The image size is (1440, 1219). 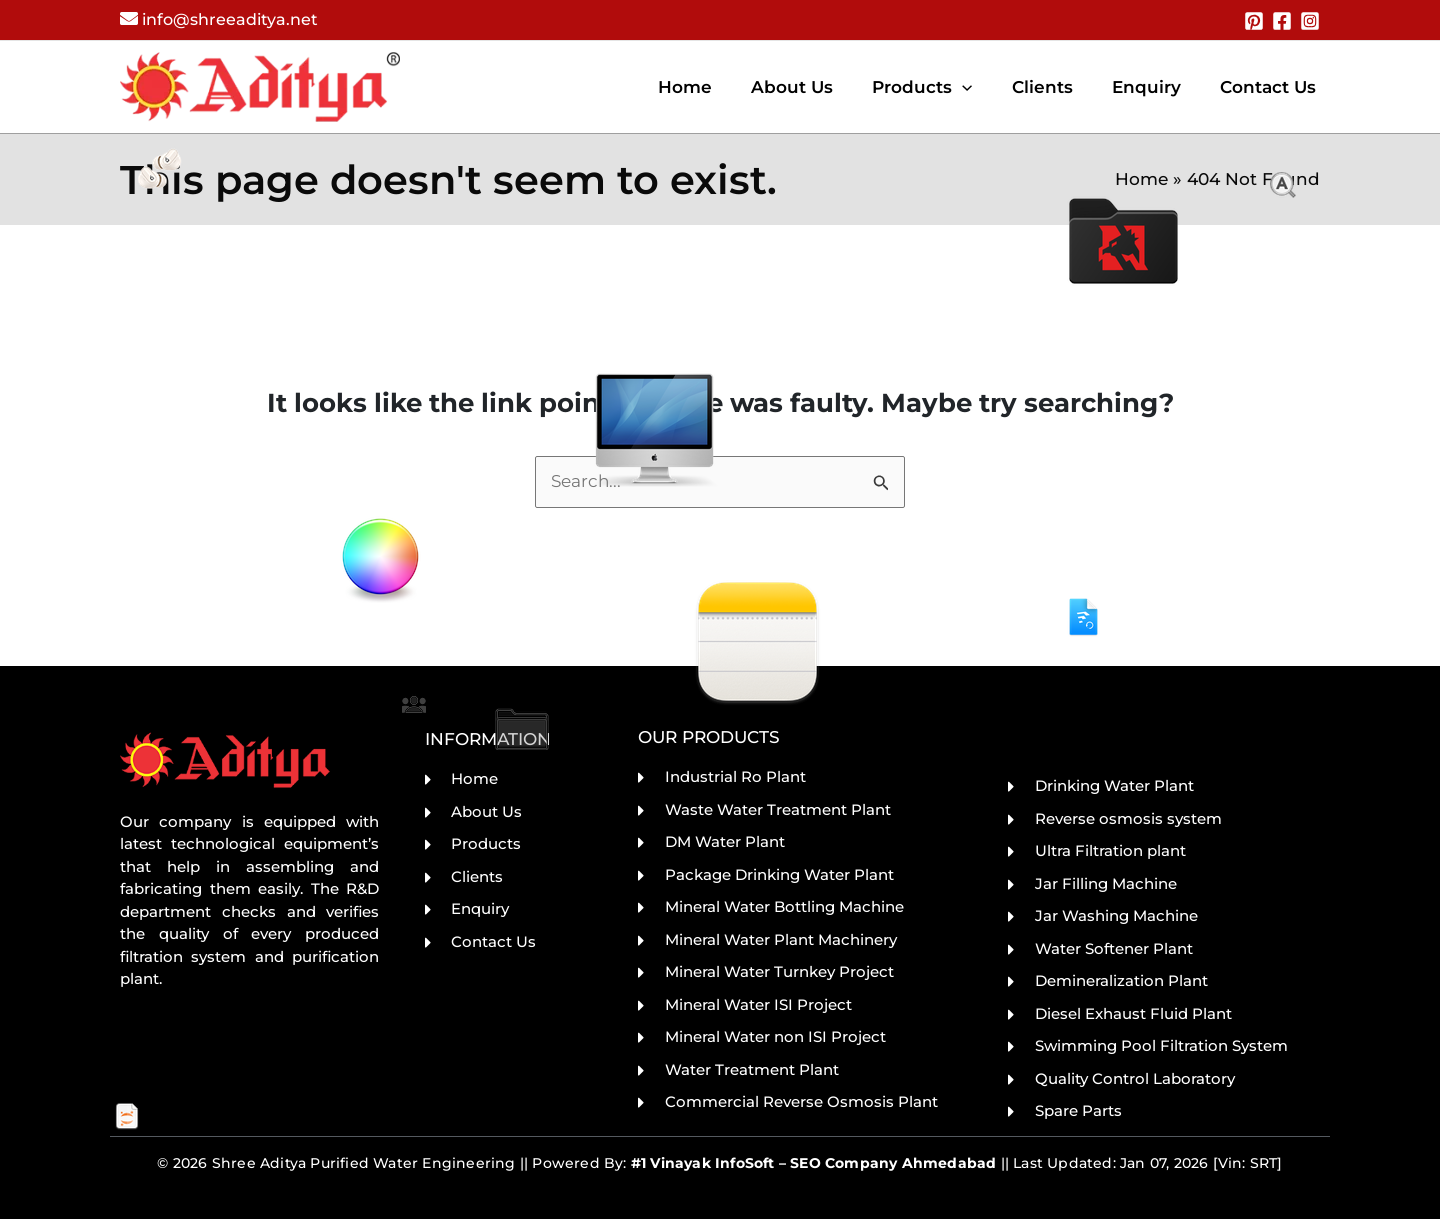 I want to click on search for files or documents, so click(x=1283, y=185).